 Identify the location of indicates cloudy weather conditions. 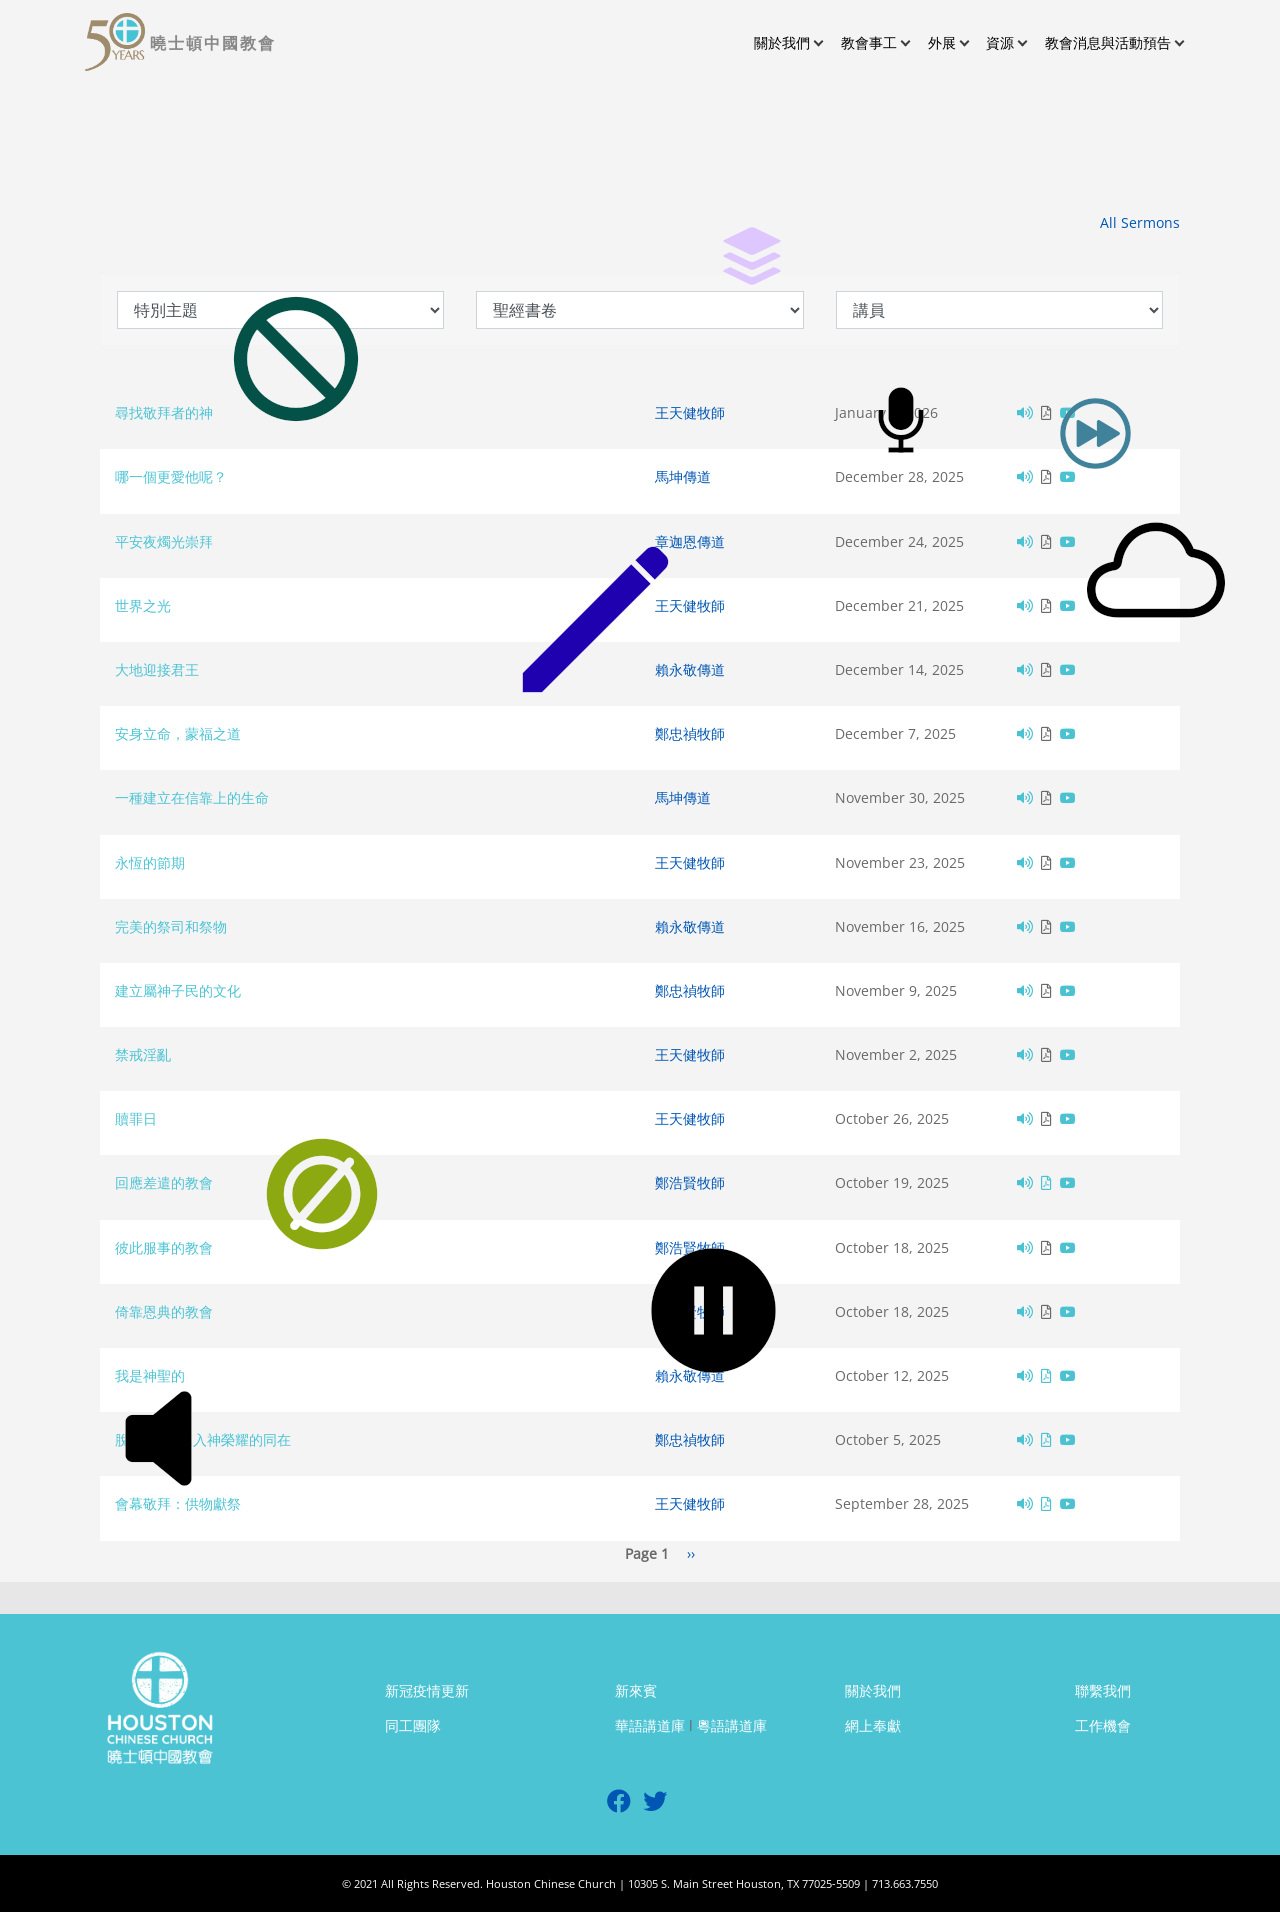
(1156, 570).